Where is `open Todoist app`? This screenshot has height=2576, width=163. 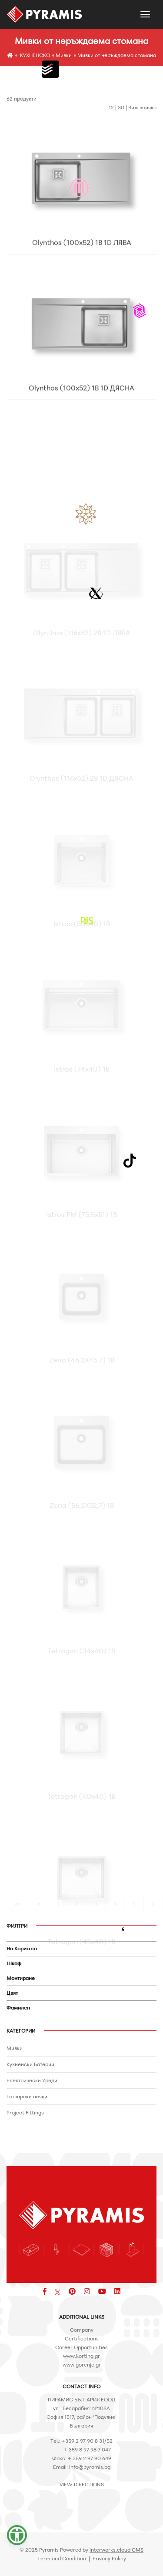
open Todoist app is located at coordinates (50, 69).